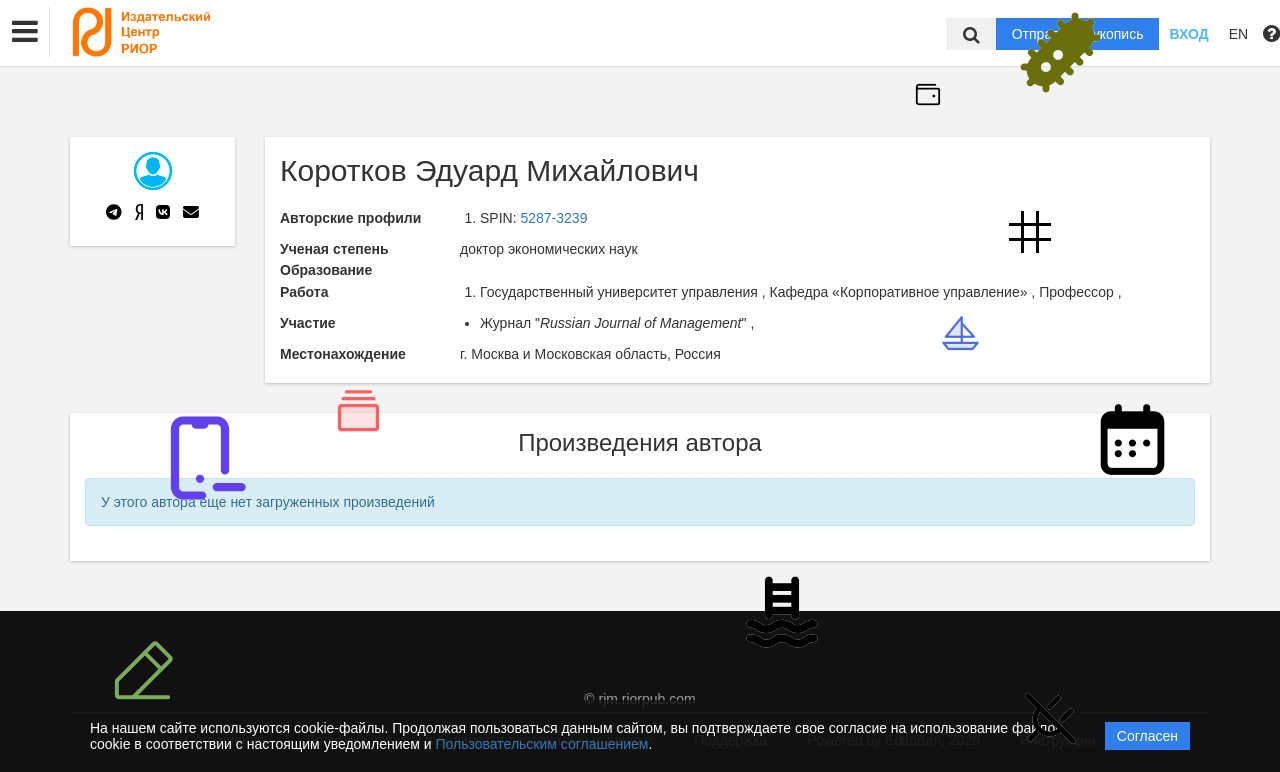  I want to click on edit content or text, so click(142, 671).